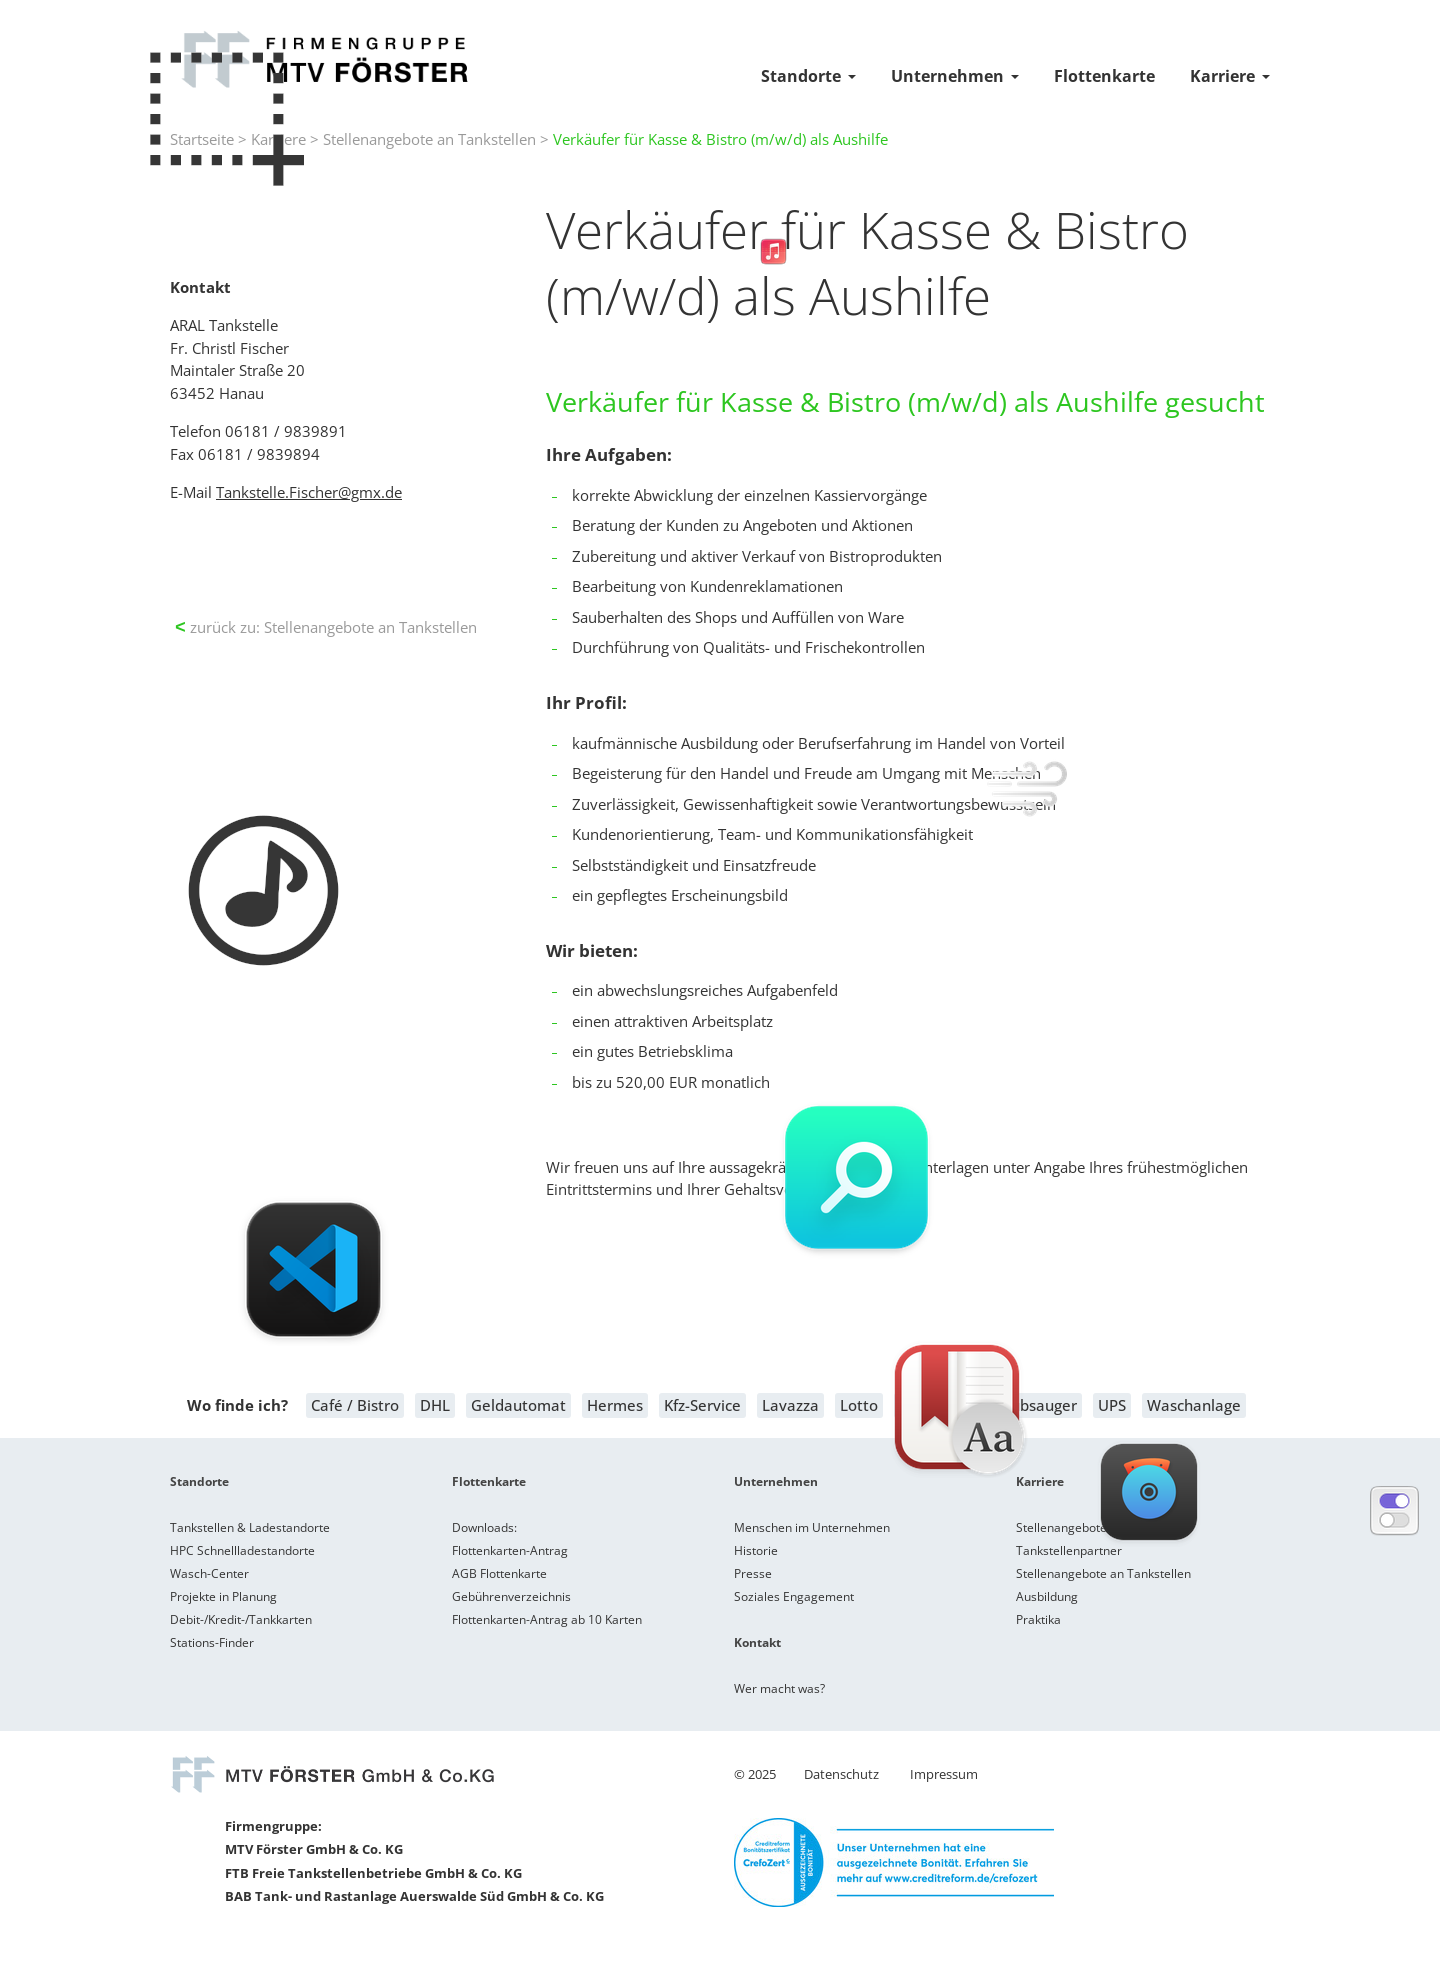 The width and height of the screenshot is (1440, 1973). What do you see at coordinates (957, 1407) in the screenshot?
I see `open the dictionary app` at bounding box center [957, 1407].